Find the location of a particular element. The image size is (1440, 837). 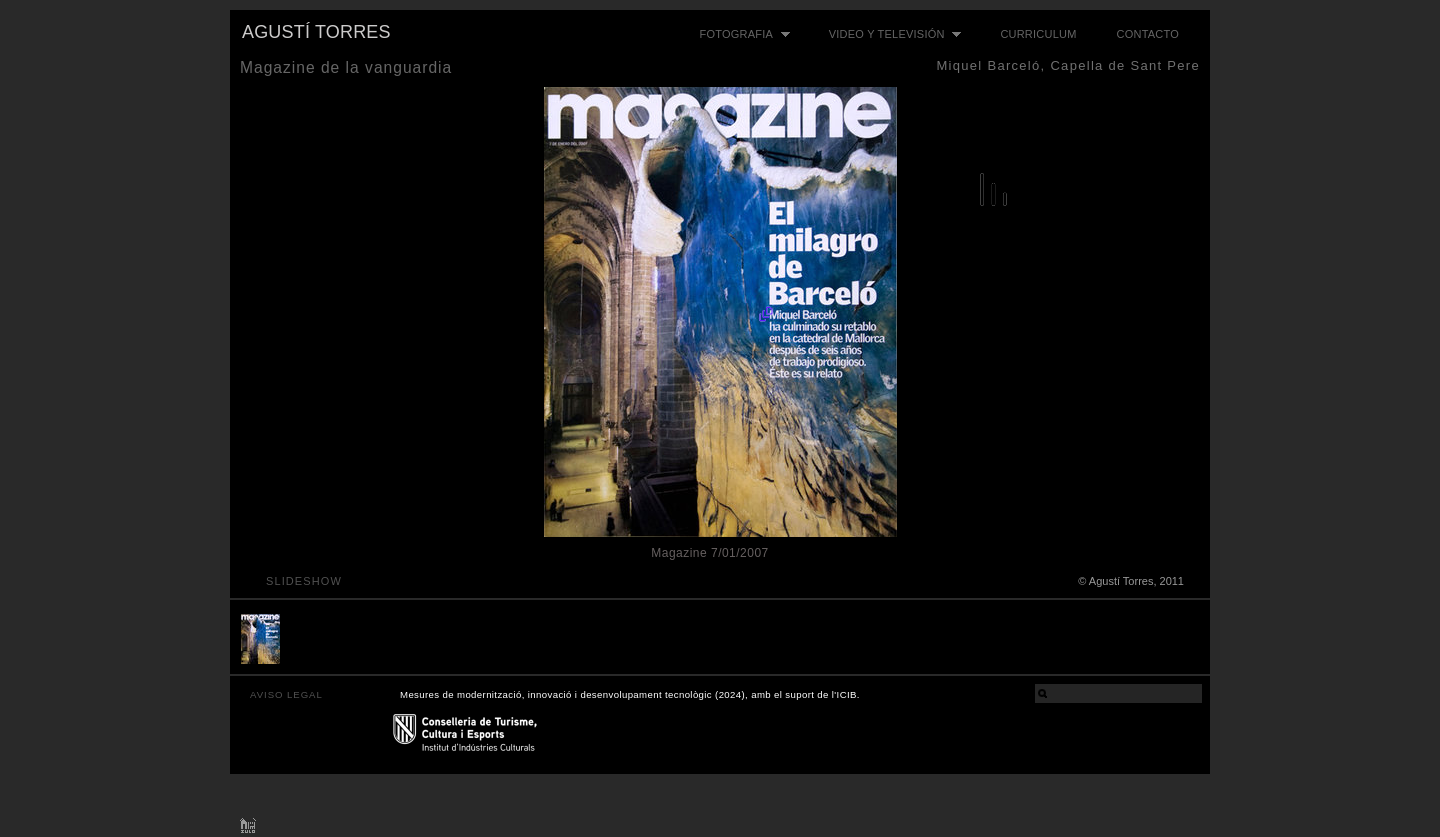

view stacked or grouped files is located at coordinates (766, 314).